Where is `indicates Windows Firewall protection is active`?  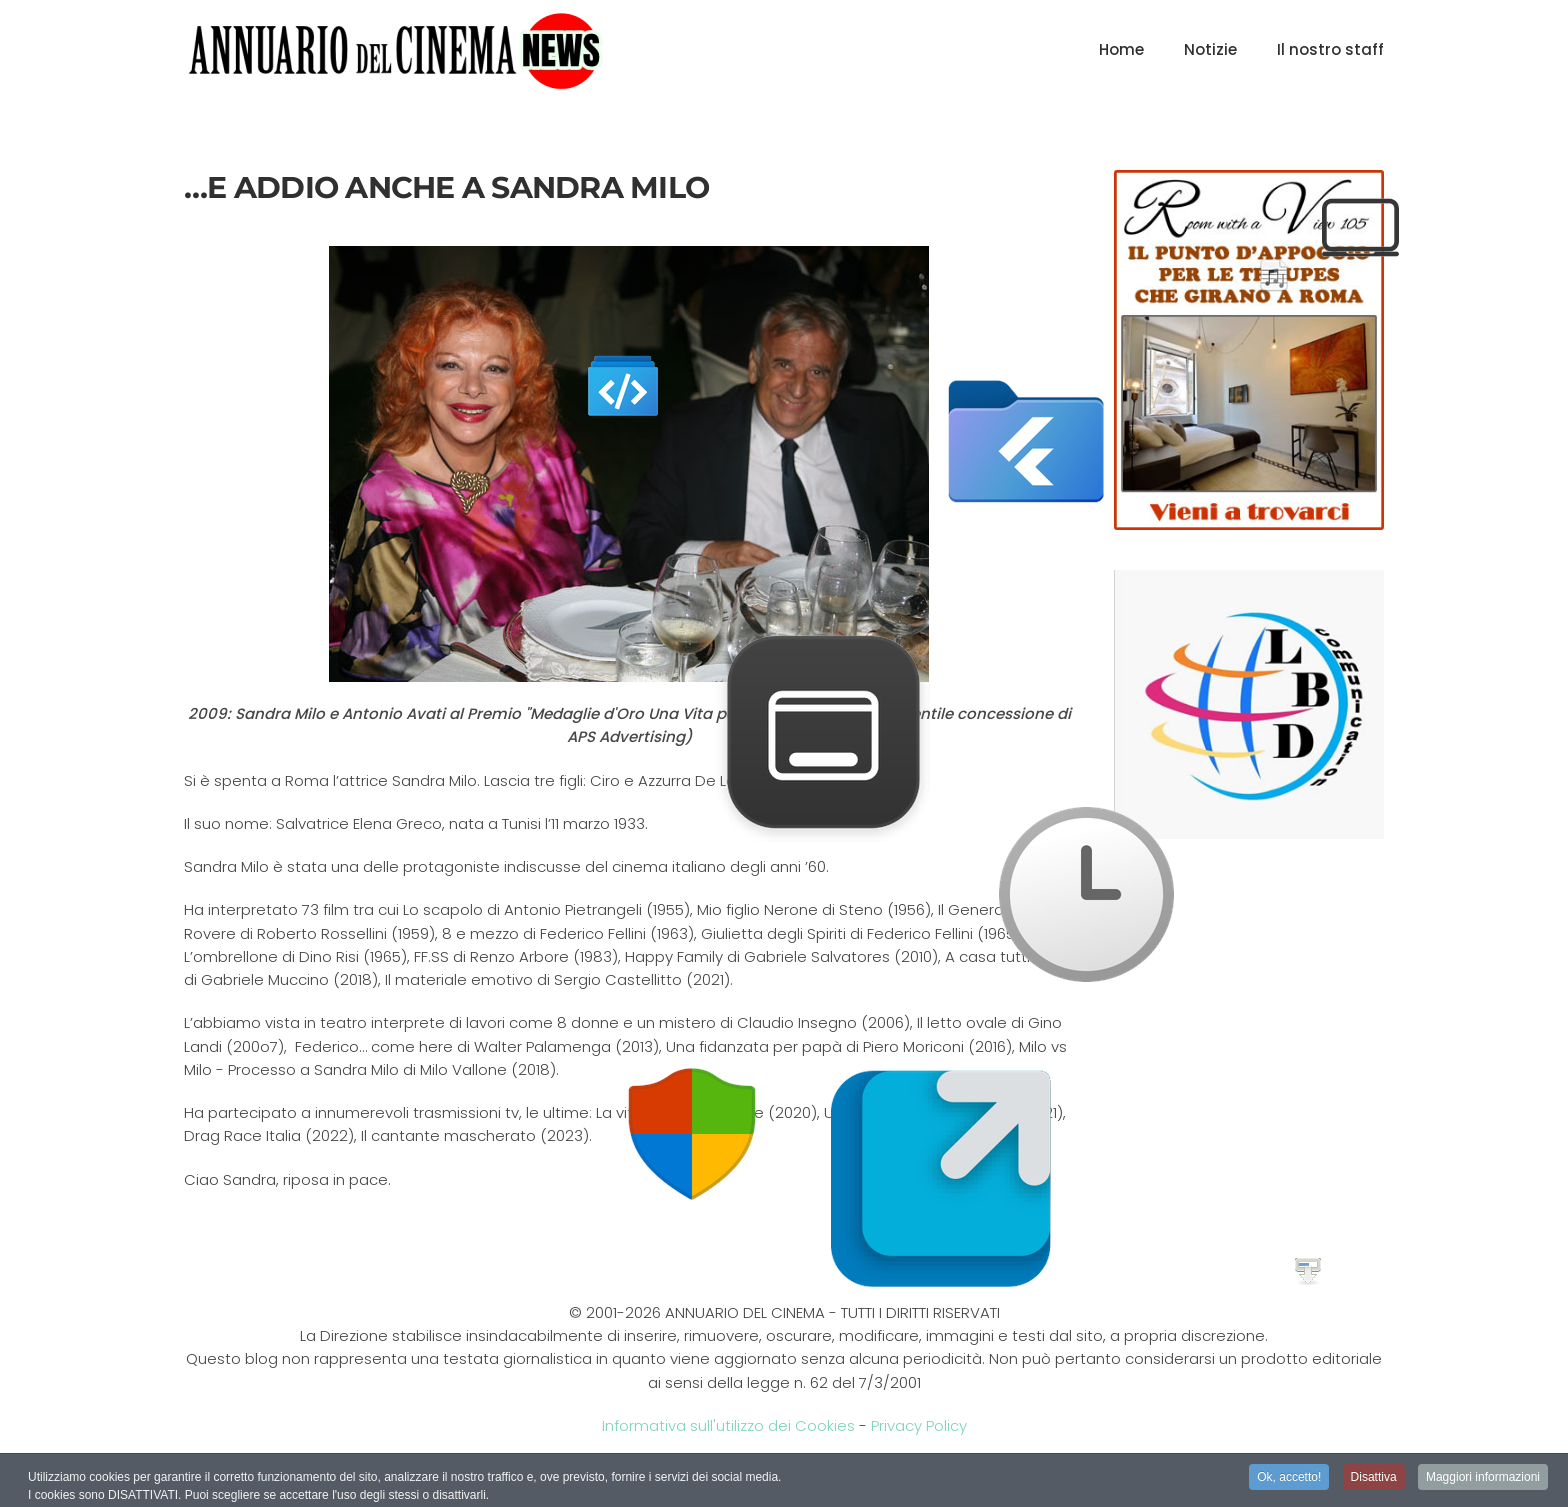 indicates Windows Firewall protection is active is located at coordinates (692, 1134).